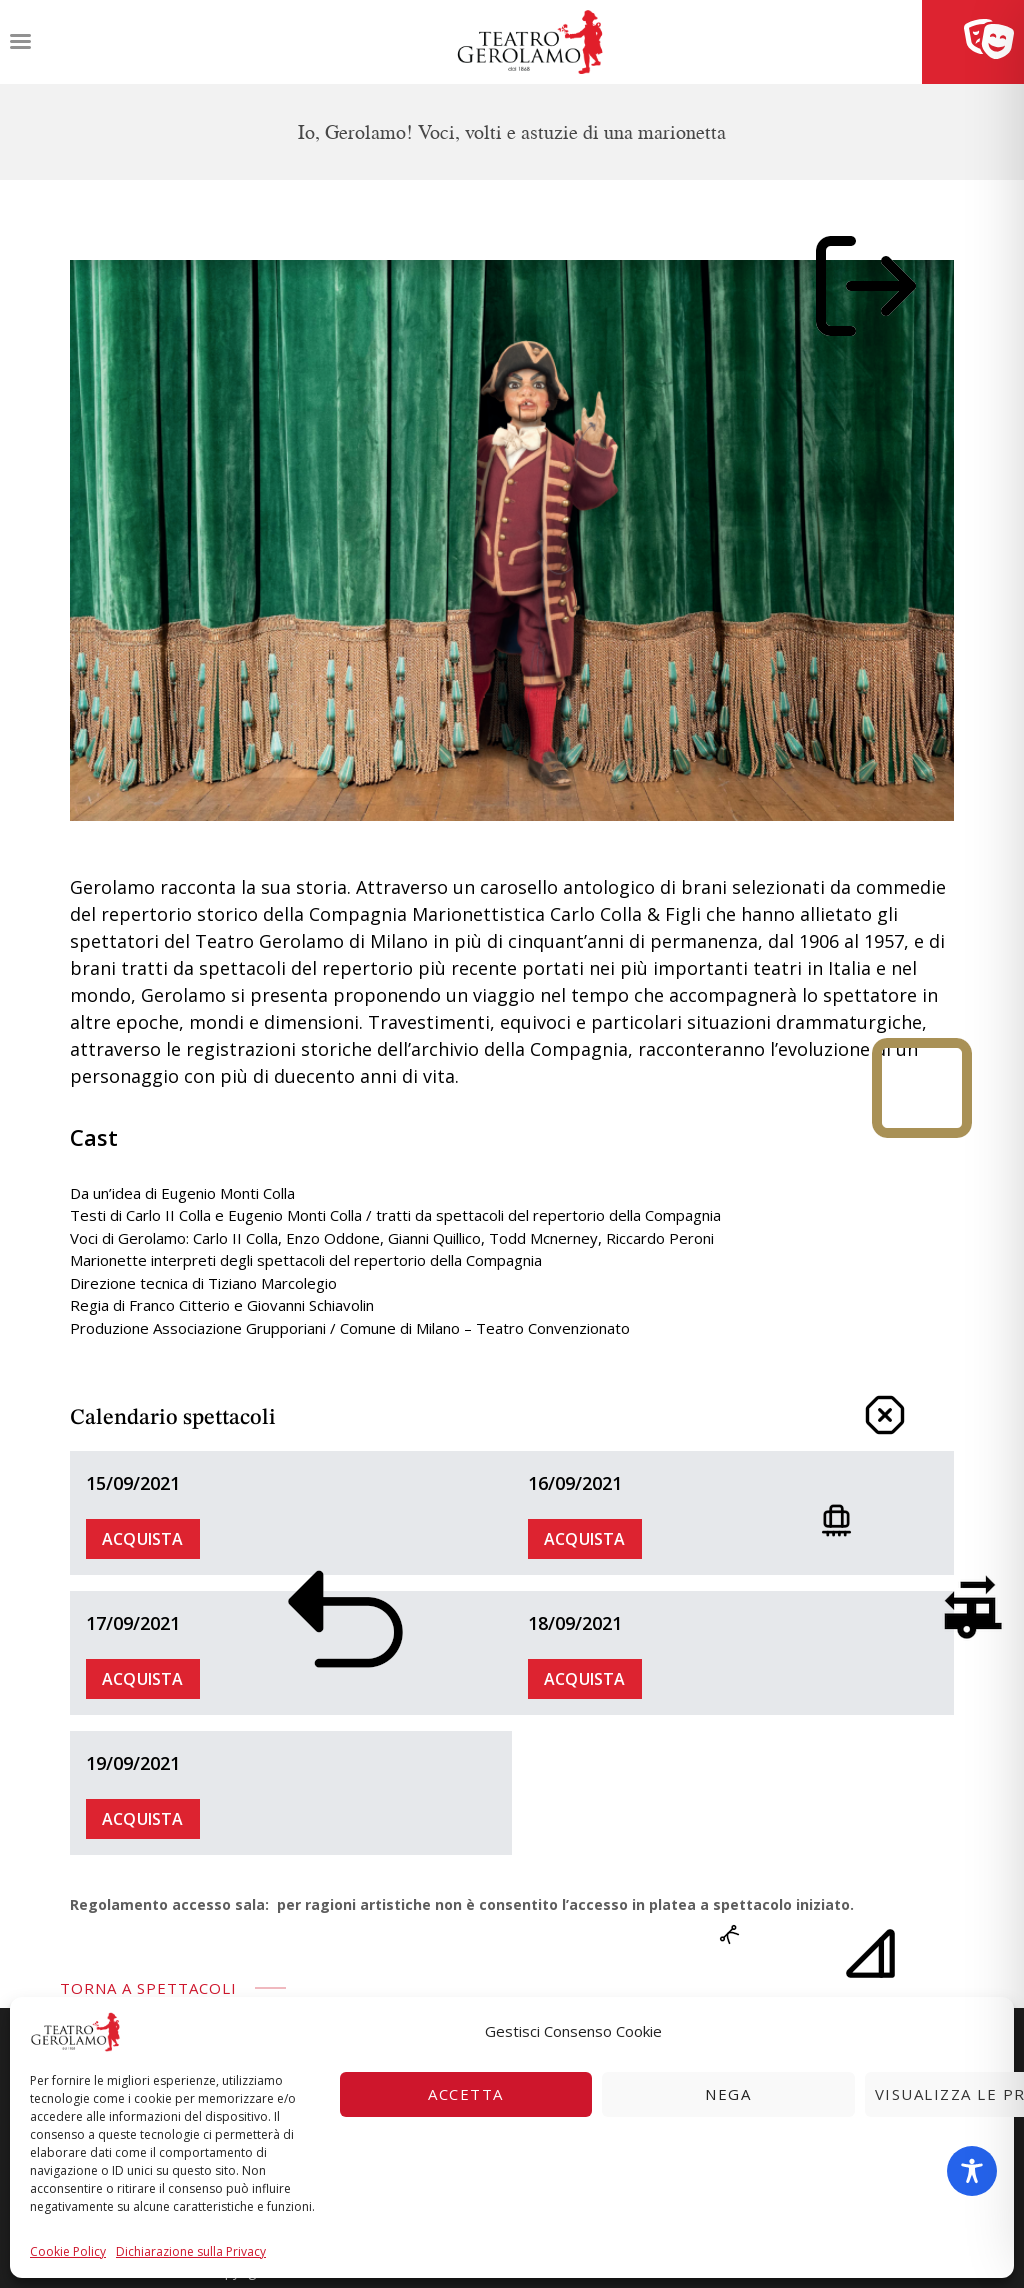 This screenshot has height=2288, width=1024. What do you see at coordinates (866, 286) in the screenshot?
I see `log out of your account` at bounding box center [866, 286].